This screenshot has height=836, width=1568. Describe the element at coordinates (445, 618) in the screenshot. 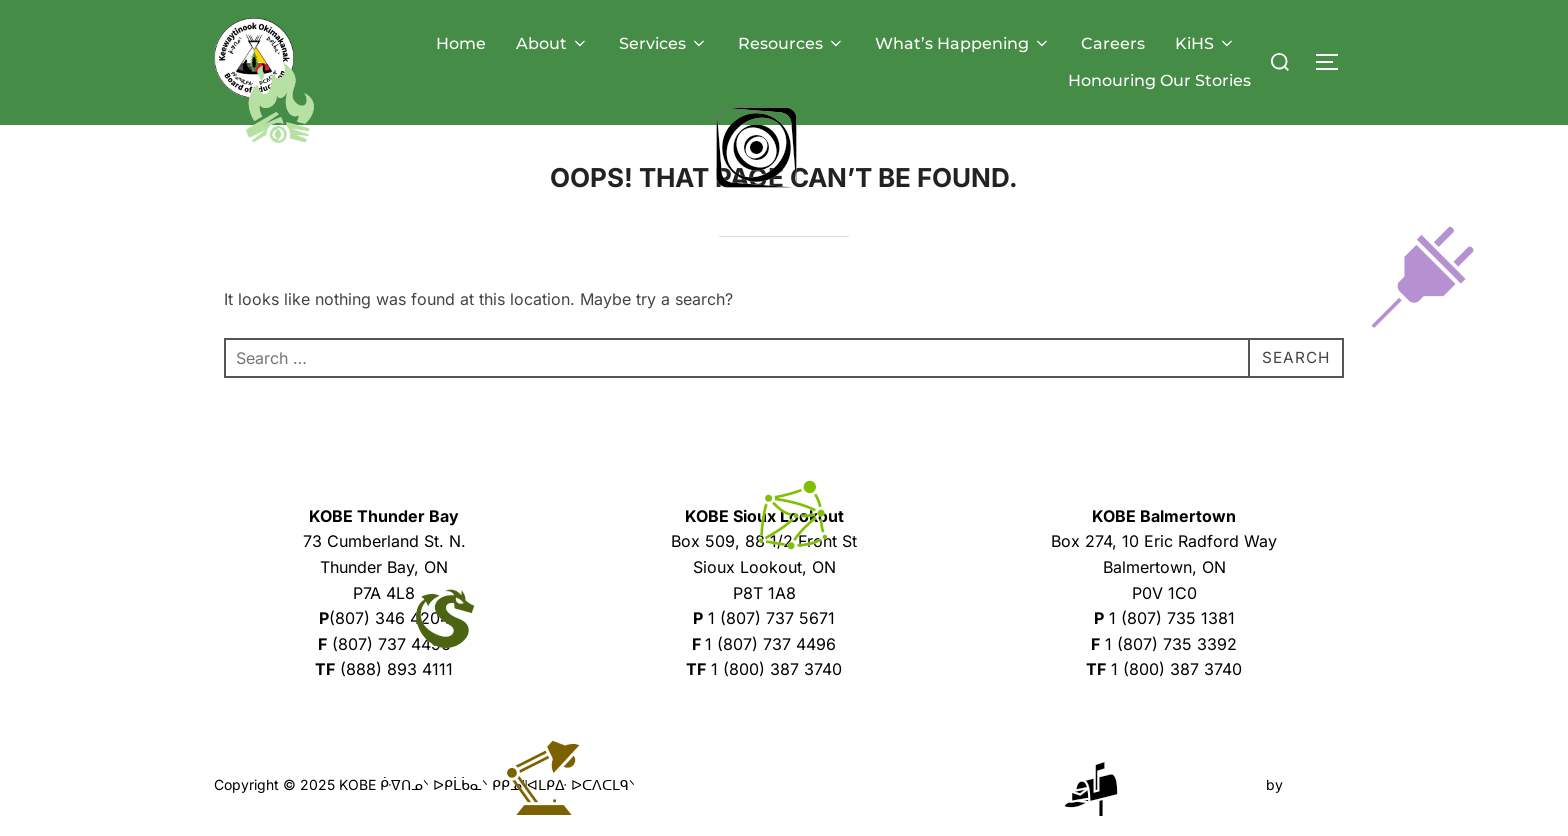

I see `select sea dragon character or creature` at that location.